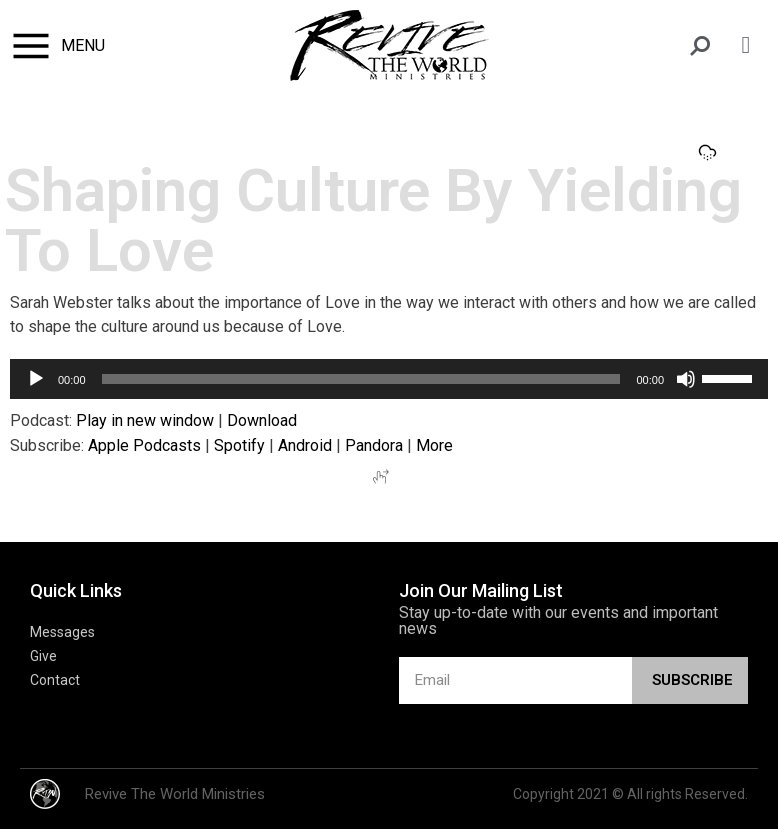 The height and width of the screenshot is (829, 778). Describe the element at coordinates (380, 477) in the screenshot. I see `swipe right to continue or proceed` at that location.